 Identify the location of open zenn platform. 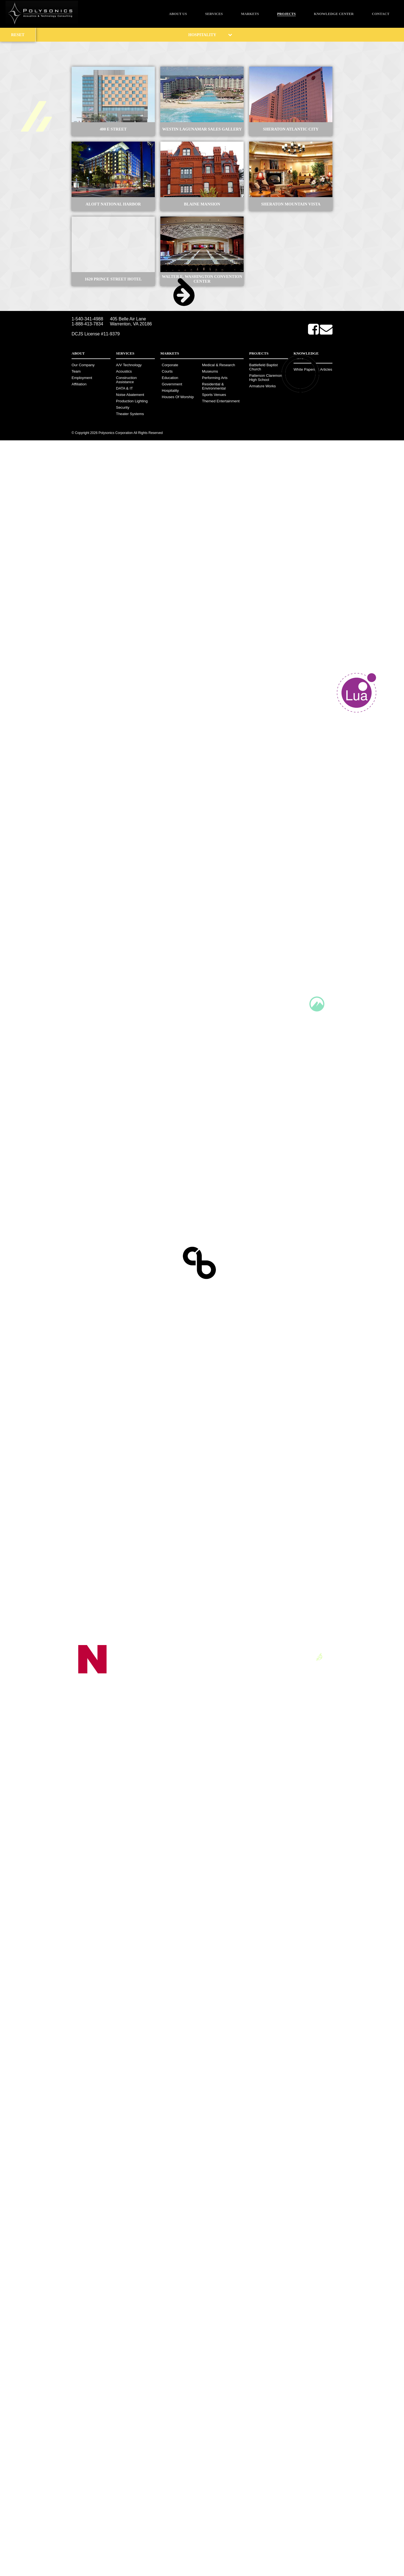
(36, 116).